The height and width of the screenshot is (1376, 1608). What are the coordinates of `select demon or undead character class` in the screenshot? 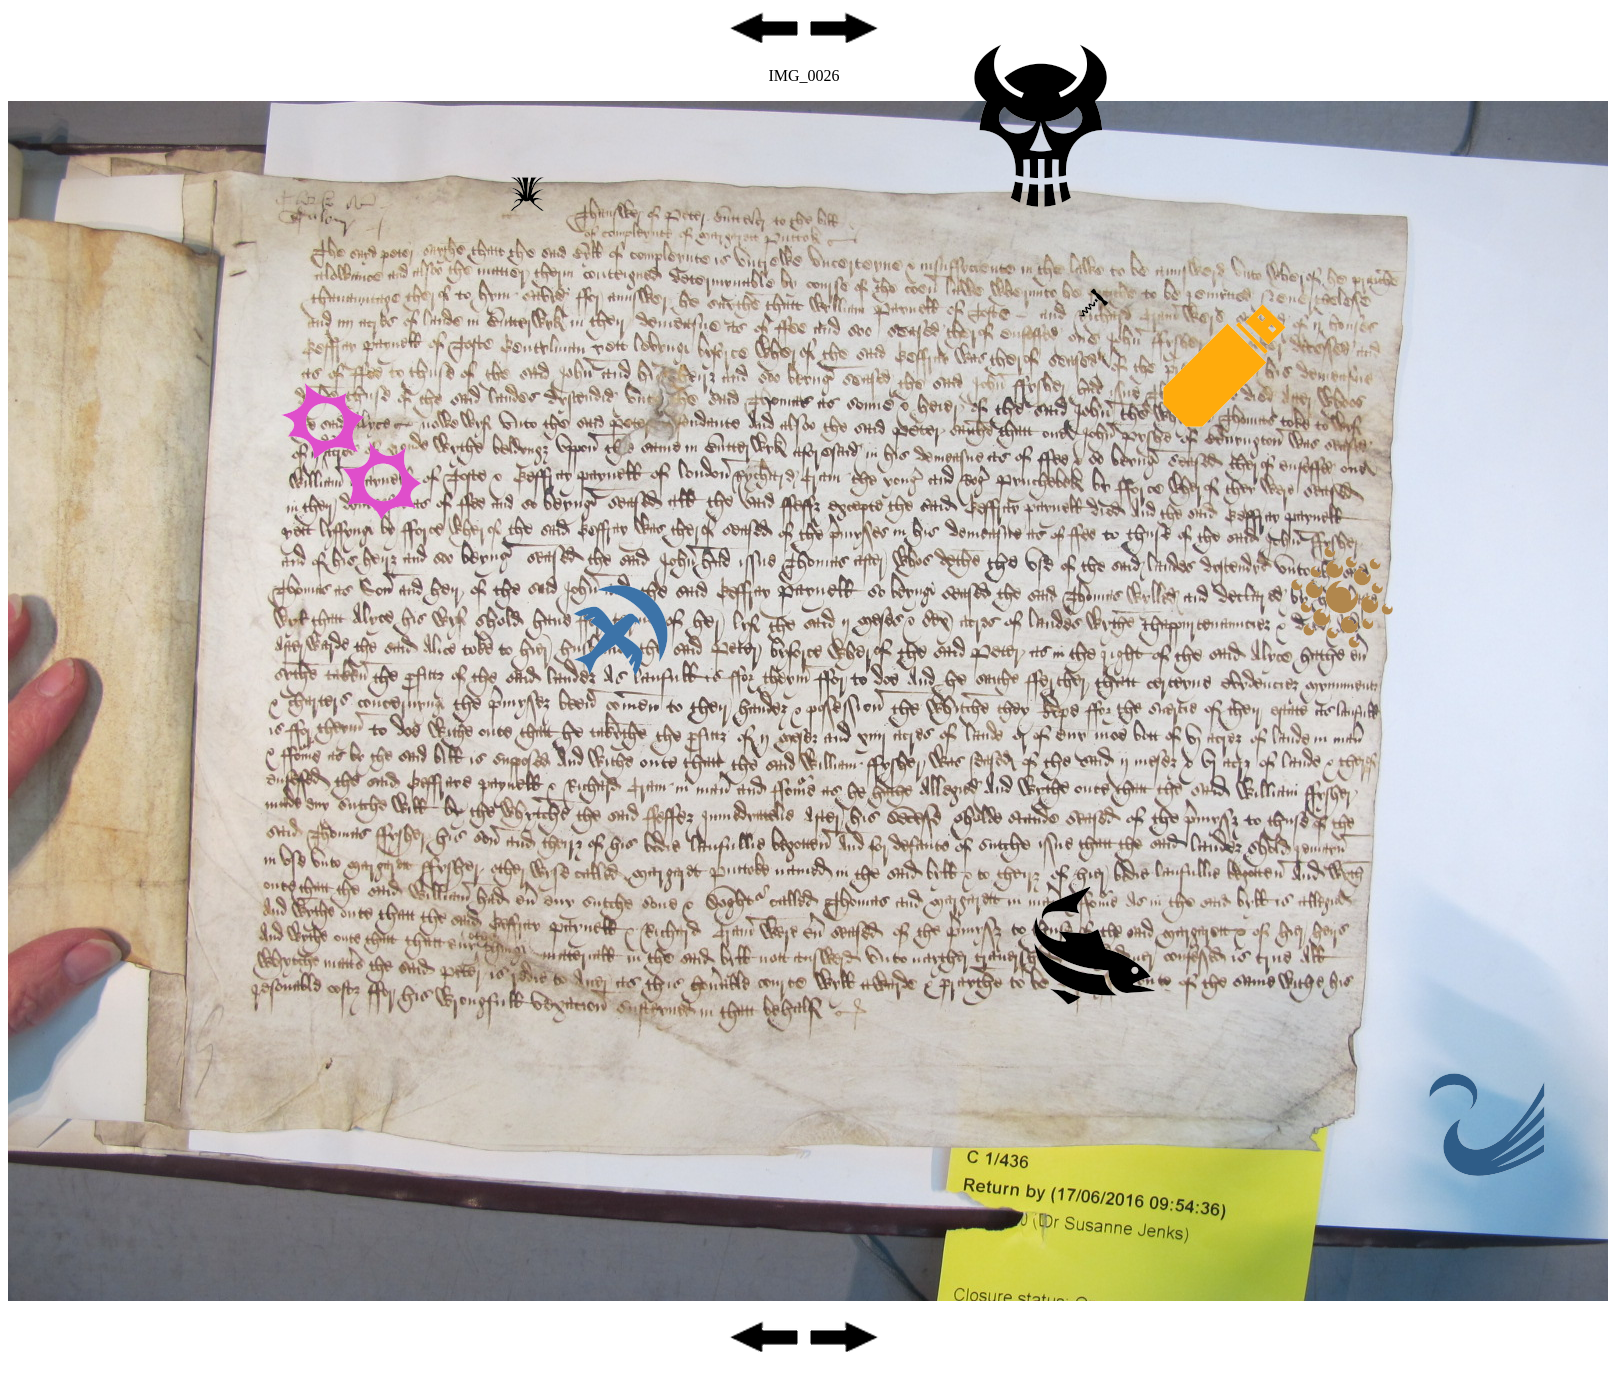 It's located at (1040, 126).